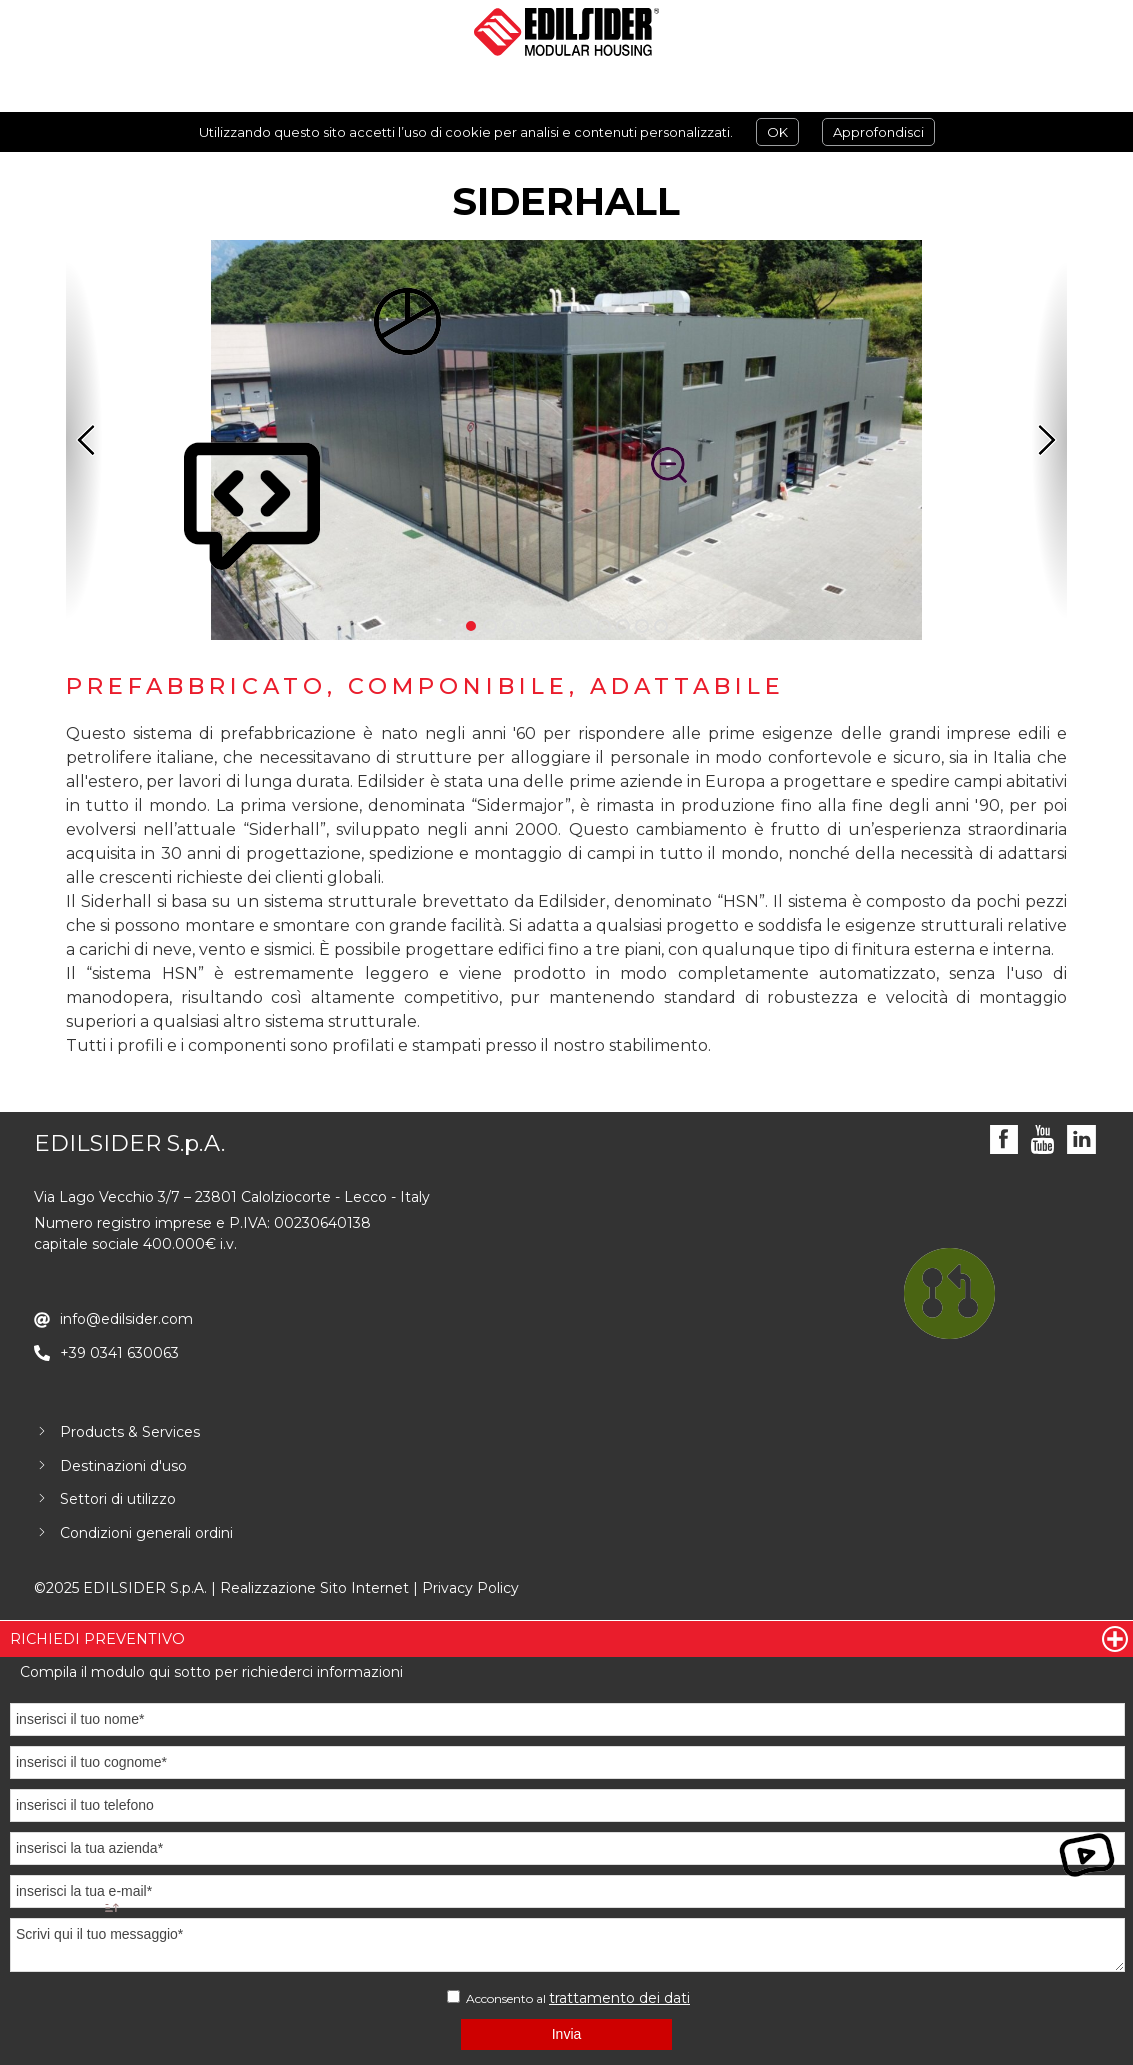  Describe the element at coordinates (949, 1293) in the screenshot. I see `view open pull request in activity feed` at that location.